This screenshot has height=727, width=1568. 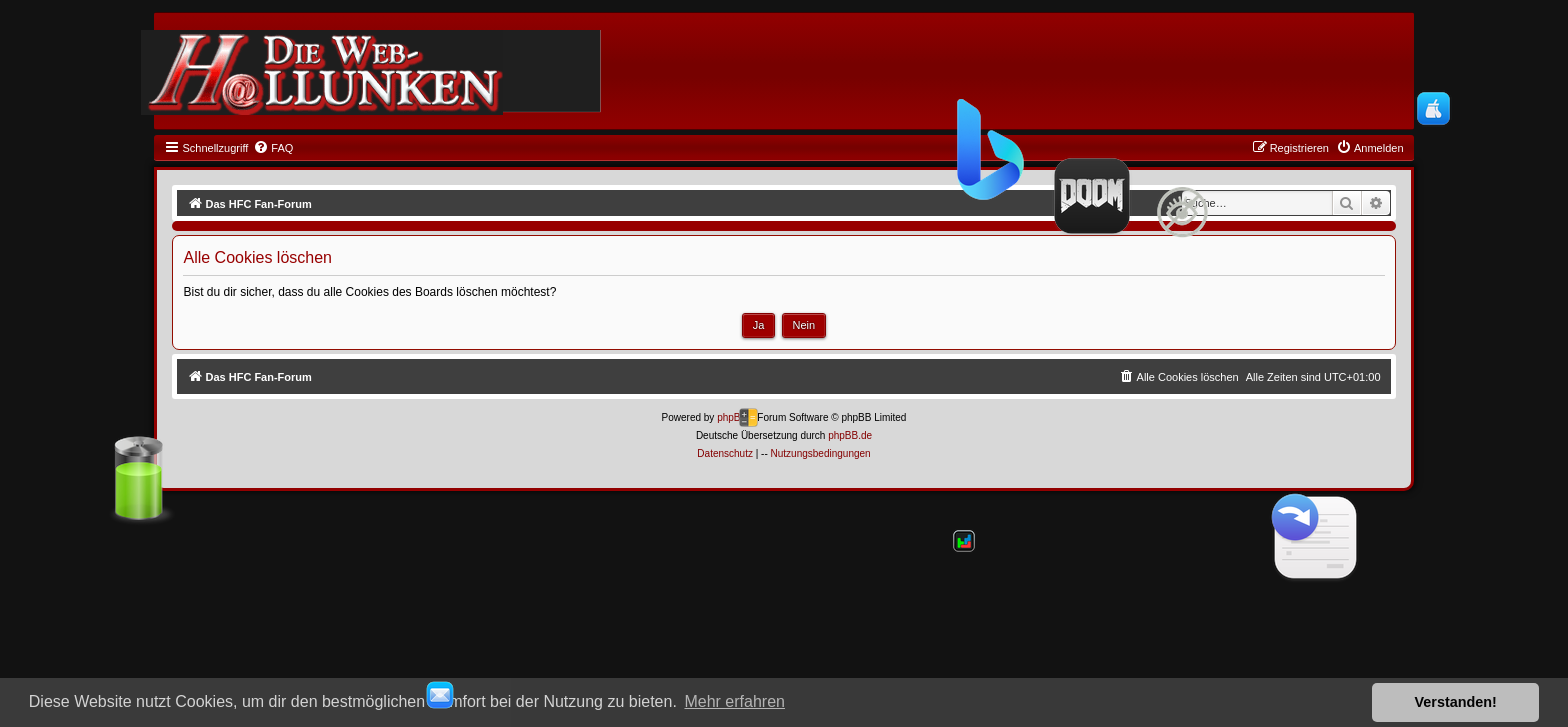 What do you see at coordinates (748, 417) in the screenshot?
I see `open the calculator app` at bounding box center [748, 417].